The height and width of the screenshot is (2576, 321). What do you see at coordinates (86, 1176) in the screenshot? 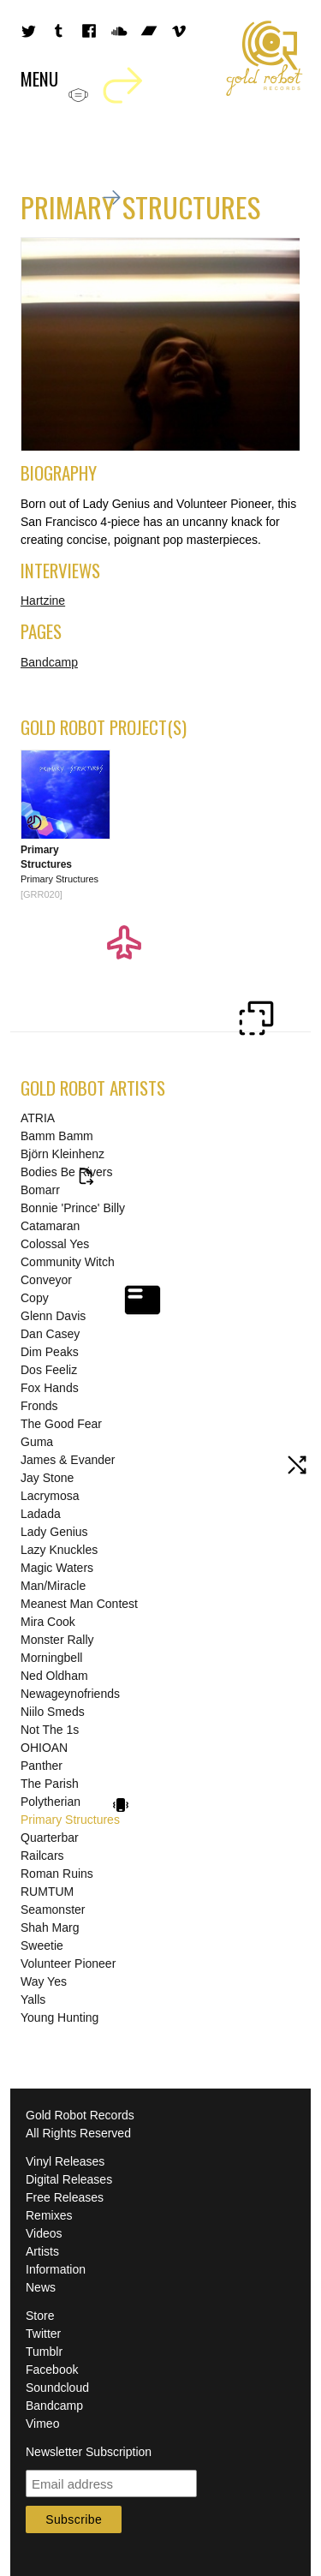
I see `export file to another location` at bounding box center [86, 1176].